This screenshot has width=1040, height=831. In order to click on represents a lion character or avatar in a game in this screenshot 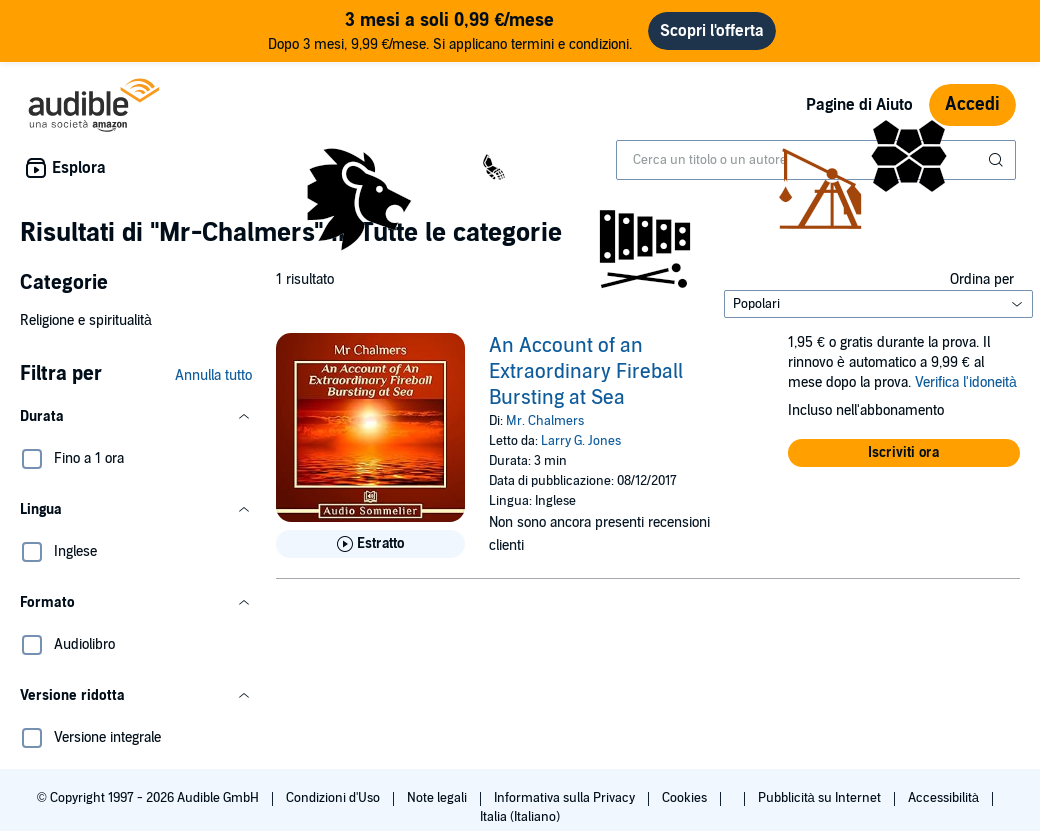, I will do `click(360, 201)`.